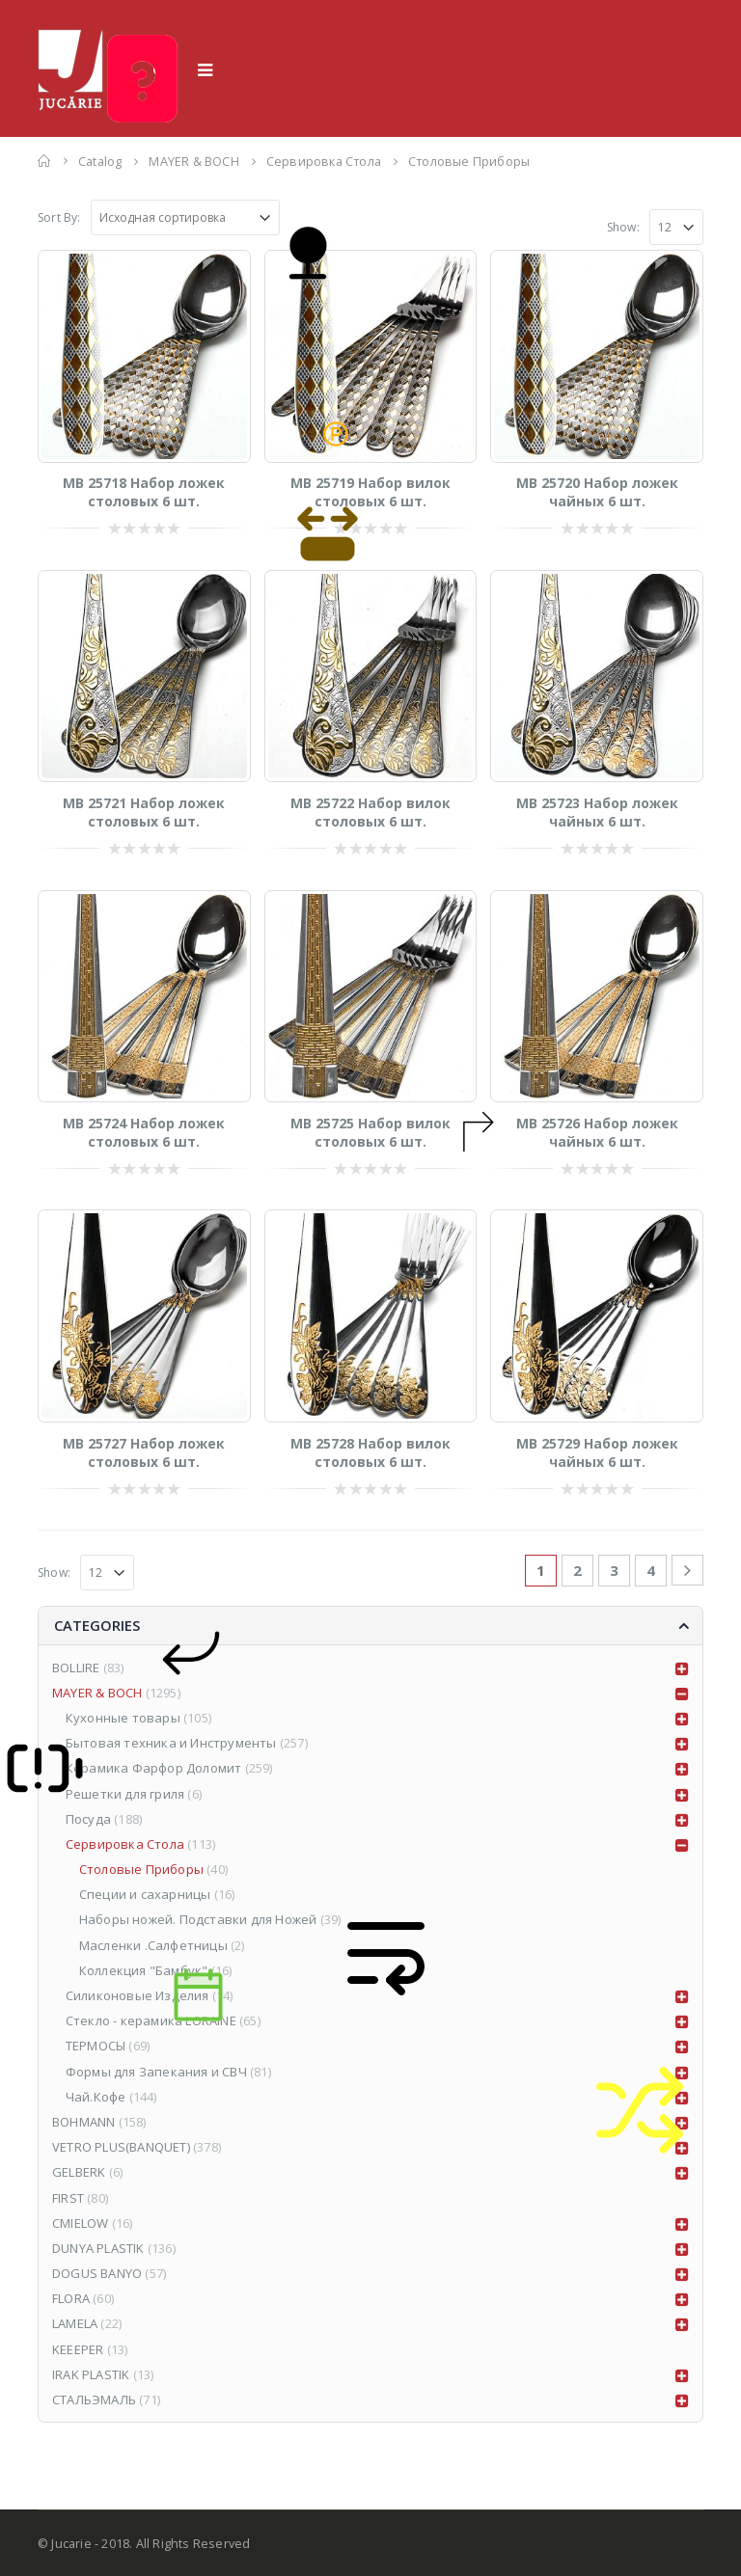  What do you see at coordinates (198, 1996) in the screenshot?
I see `view or open calendar` at bounding box center [198, 1996].